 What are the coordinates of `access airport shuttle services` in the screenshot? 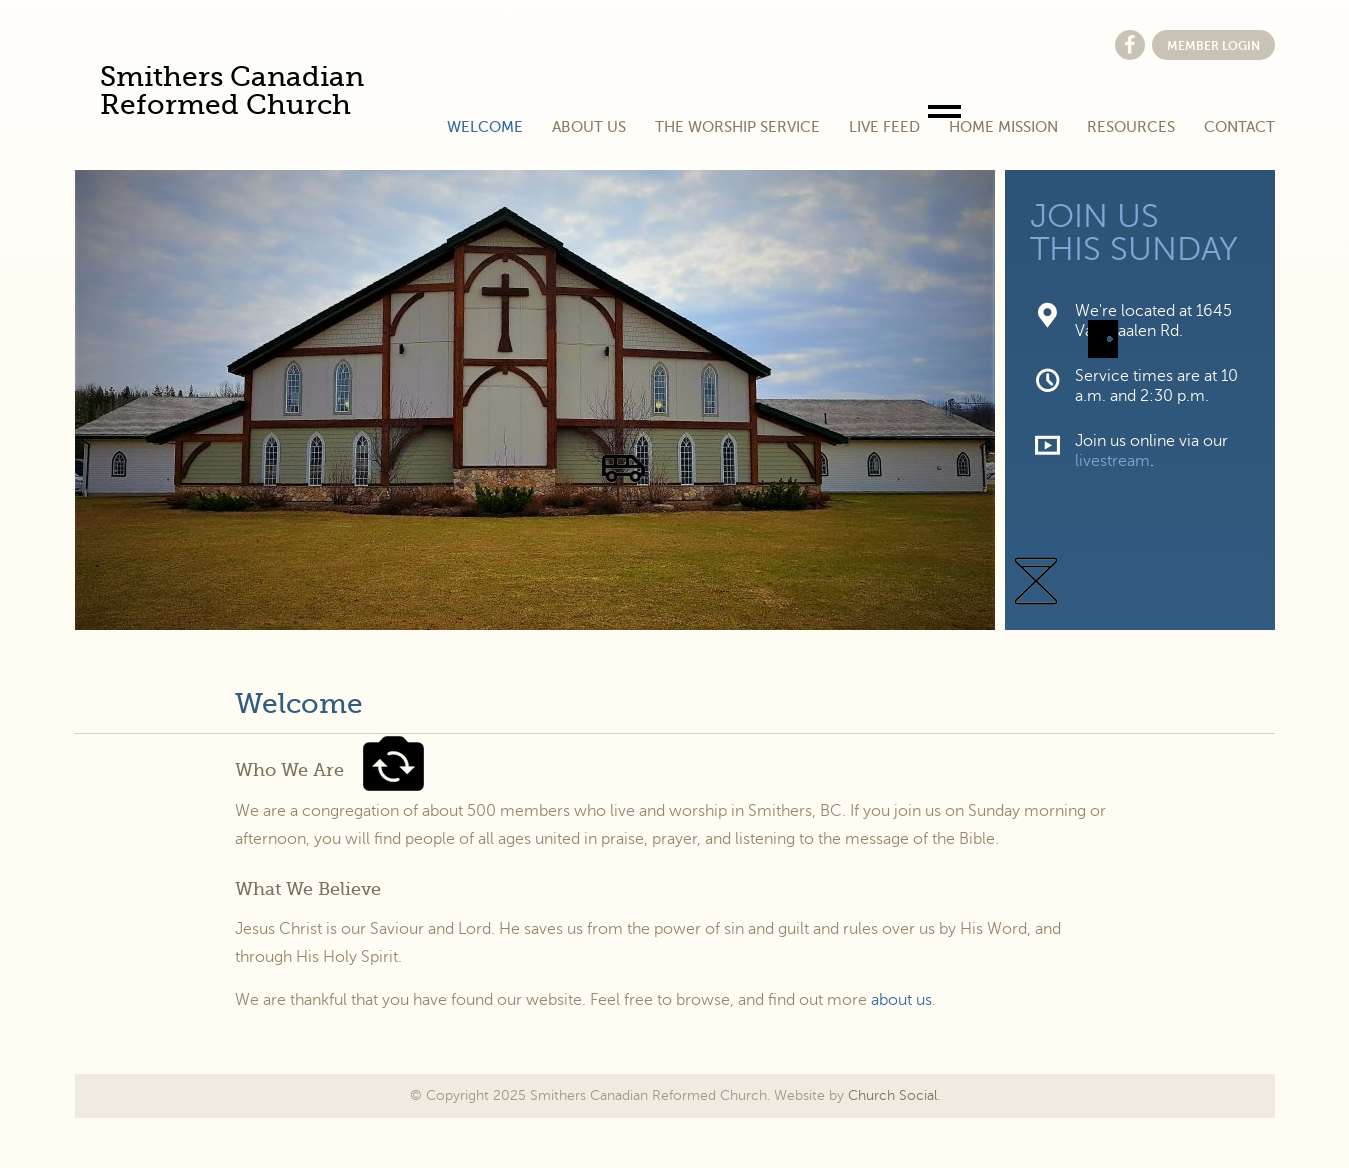 It's located at (623, 468).